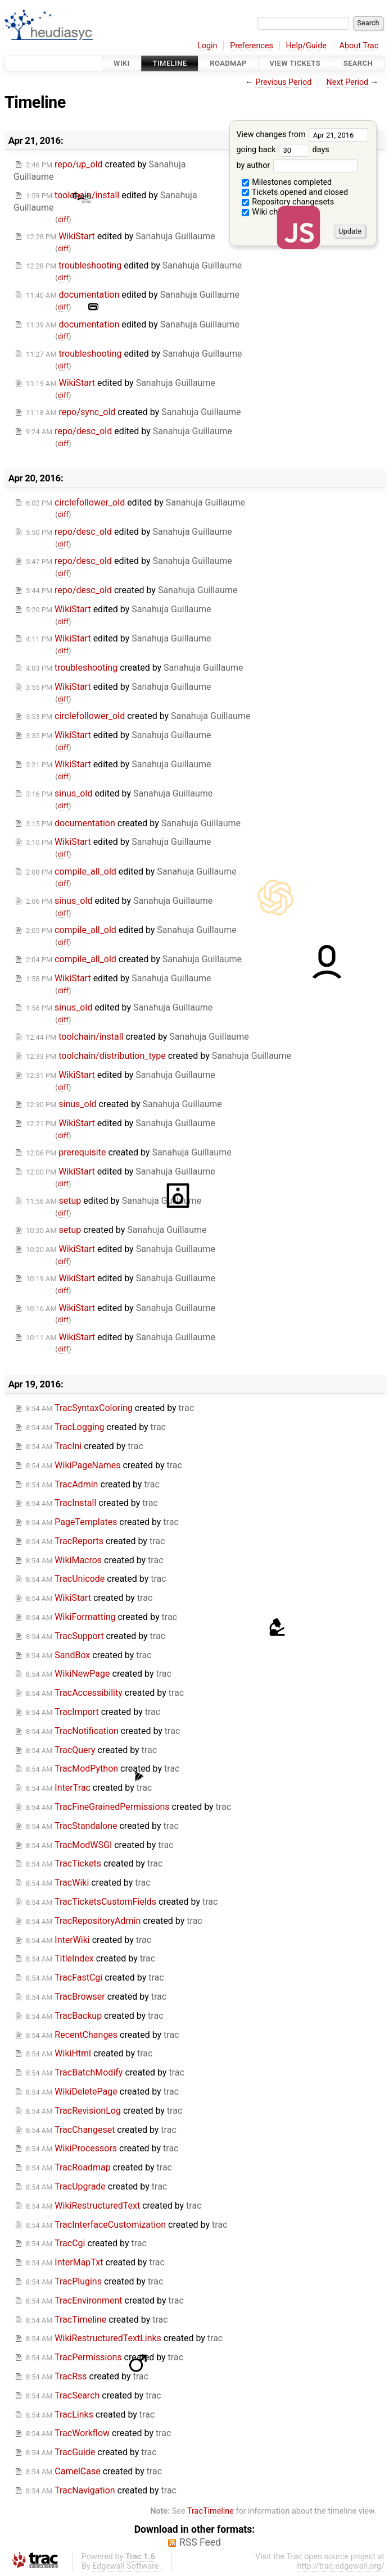 The image size is (389, 2576). Describe the element at coordinates (139, 1776) in the screenshot. I see `open the trillertv streaming app` at that location.